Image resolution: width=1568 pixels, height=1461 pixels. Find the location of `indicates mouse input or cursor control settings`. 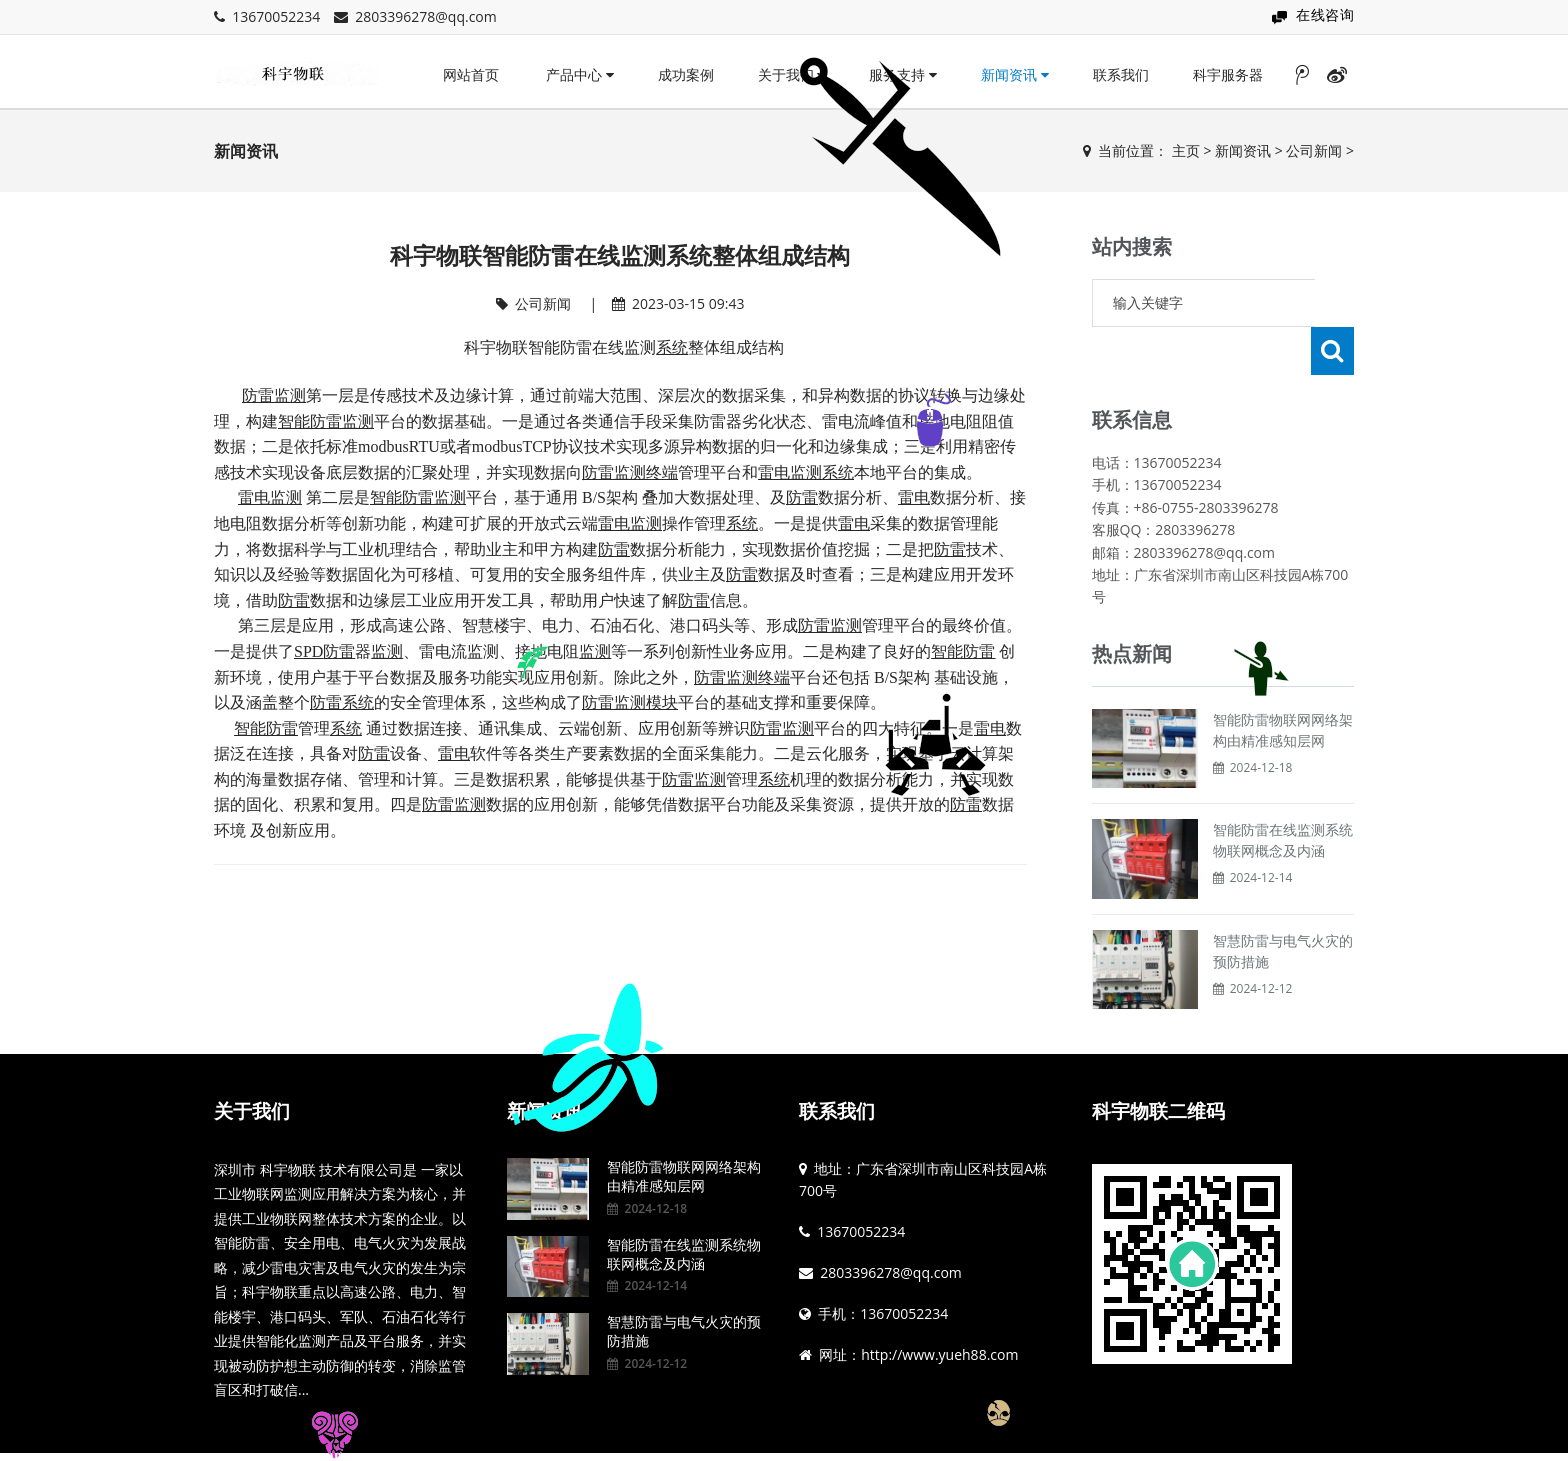

indicates mouse input or cursor control settings is located at coordinates (933, 421).